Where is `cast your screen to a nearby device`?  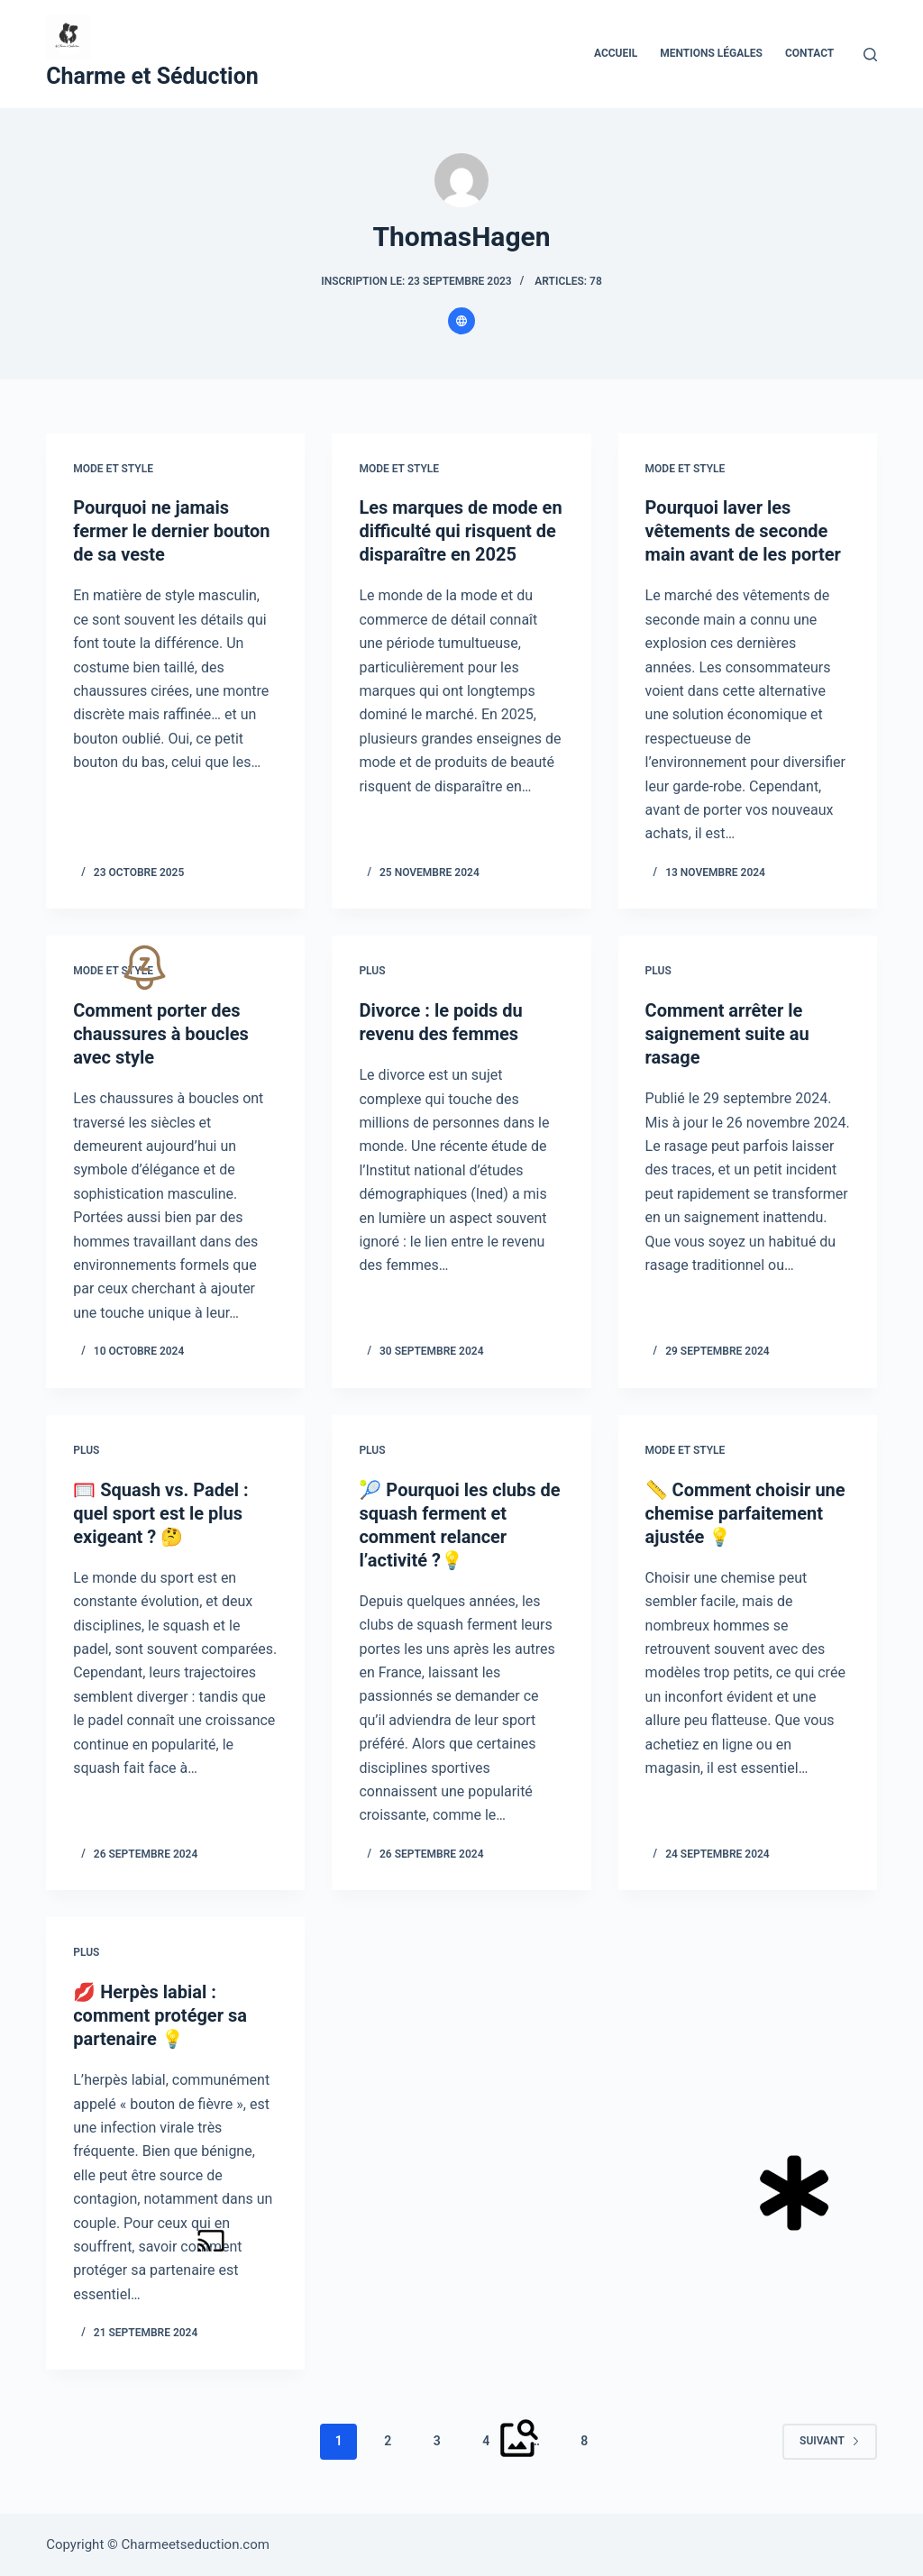 cast your screen to a nearby device is located at coordinates (211, 2241).